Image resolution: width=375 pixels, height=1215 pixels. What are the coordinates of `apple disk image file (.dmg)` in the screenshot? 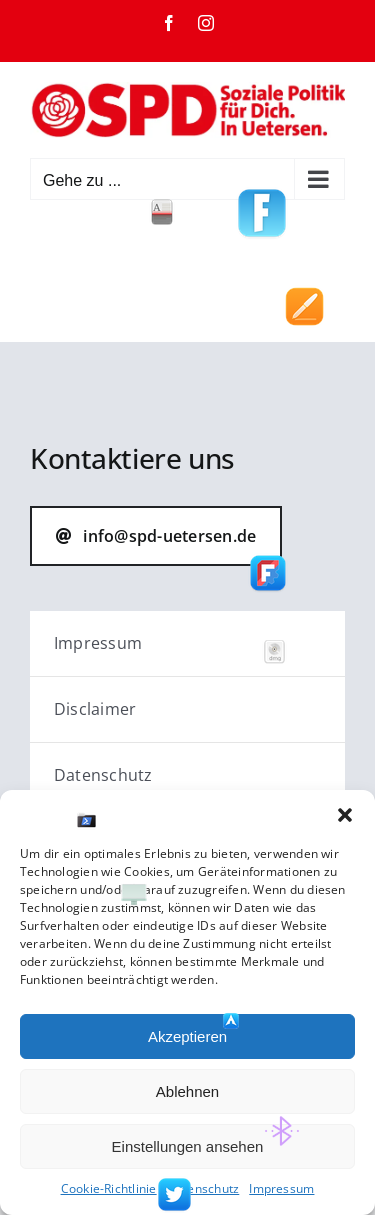 It's located at (274, 651).